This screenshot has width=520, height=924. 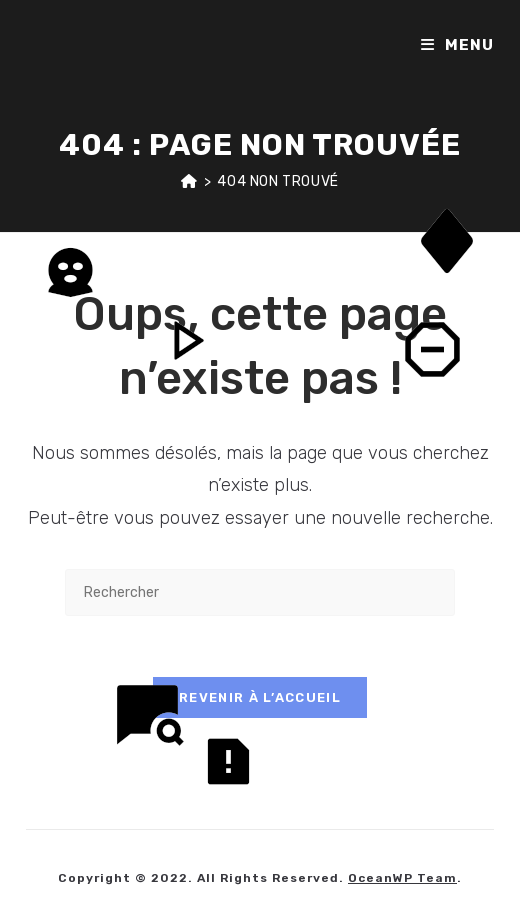 What do you see at coordinates (70, 272) in the screenshot?
I see `indicates criminal or suspicious user profile` at bounding box center [70, 272].